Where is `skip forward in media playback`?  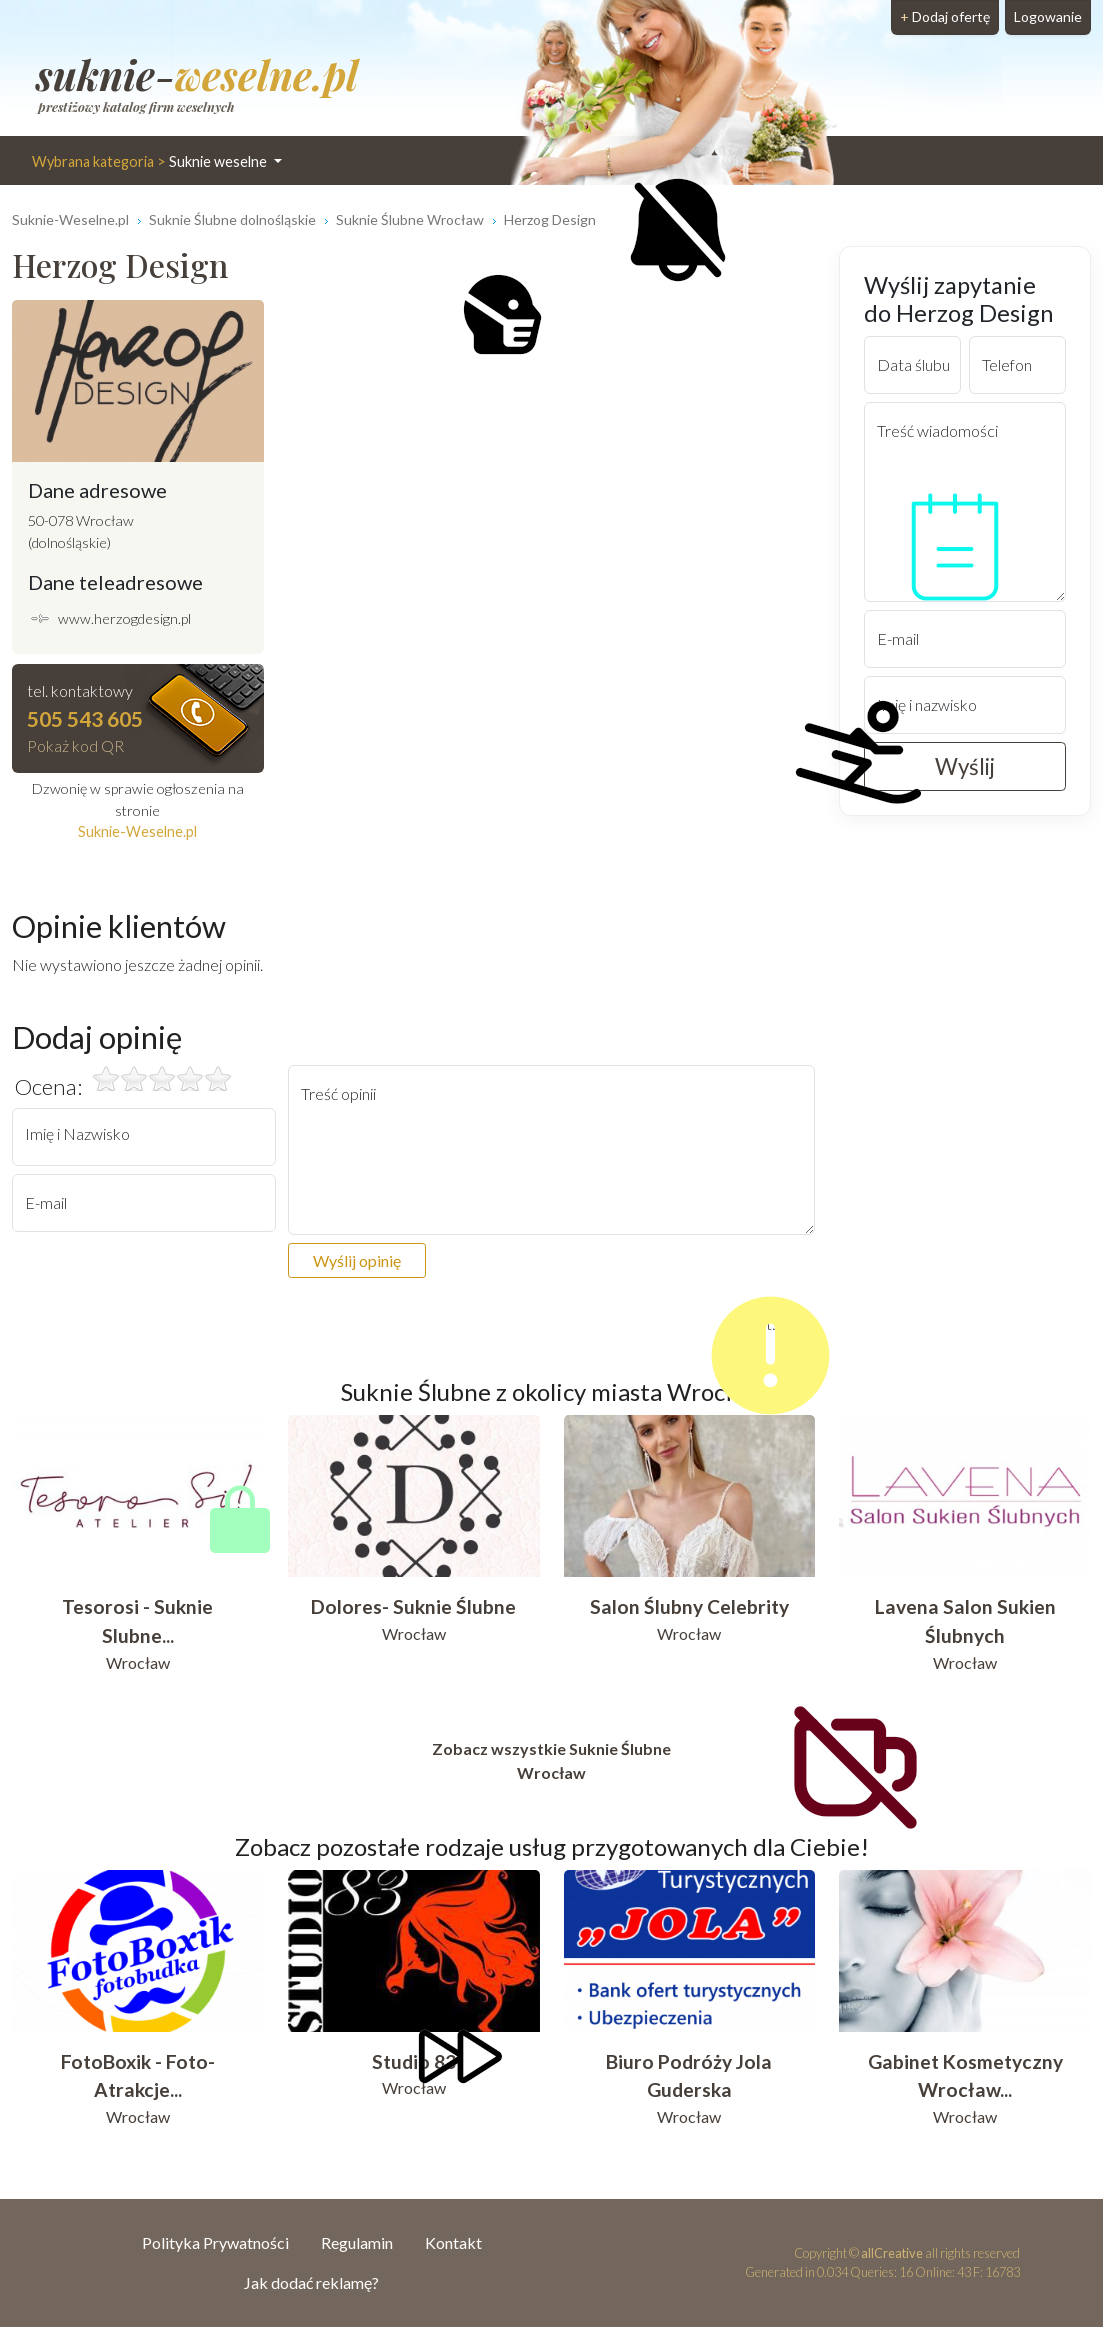
skip forward in media playback is located at coordinates (454, 2056).